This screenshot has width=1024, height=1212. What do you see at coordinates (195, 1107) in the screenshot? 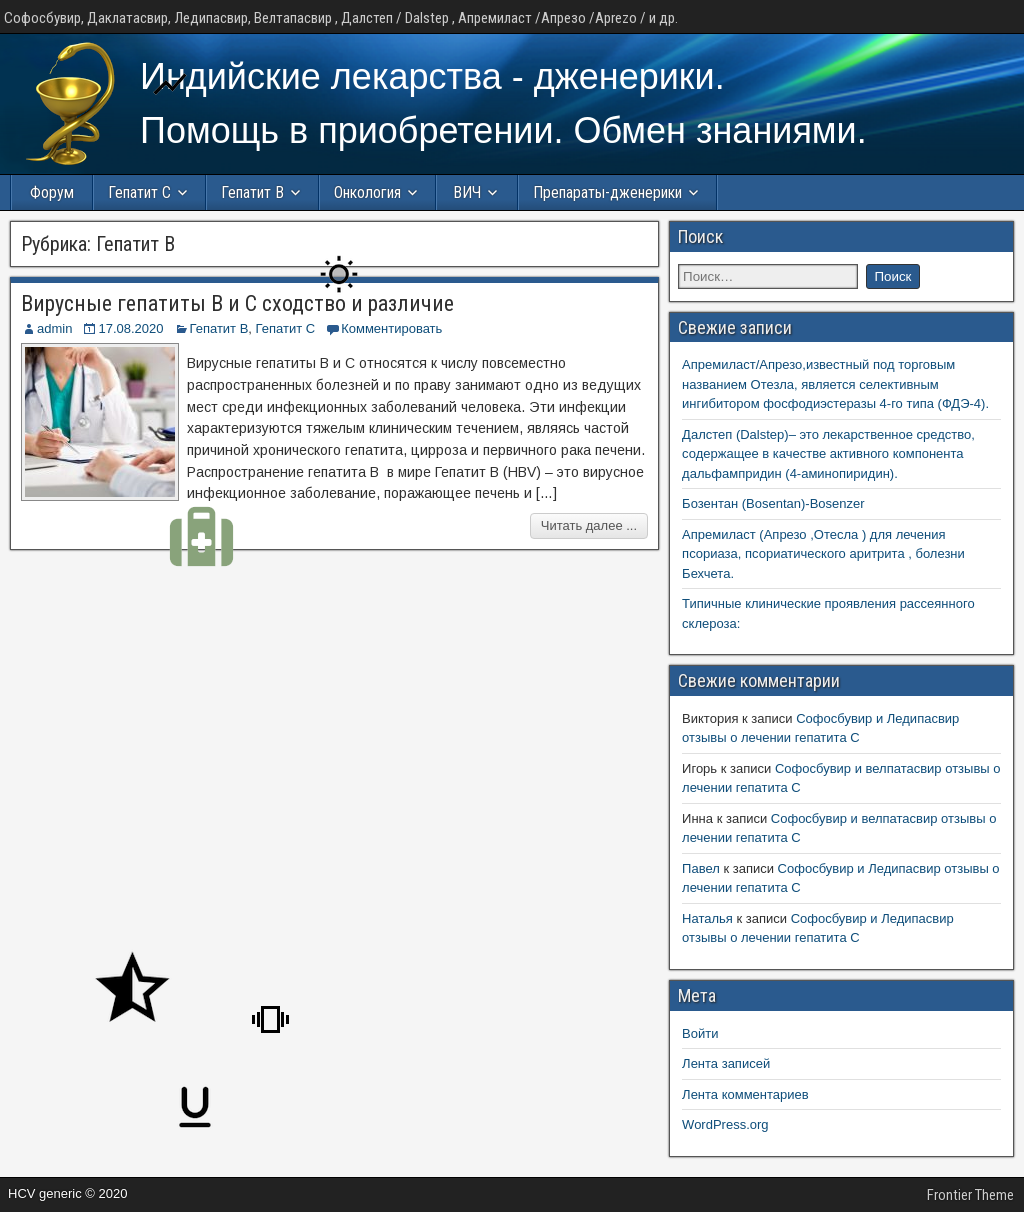
I see `apply underline formatting to selected text` at bounding box center [195, 1107].